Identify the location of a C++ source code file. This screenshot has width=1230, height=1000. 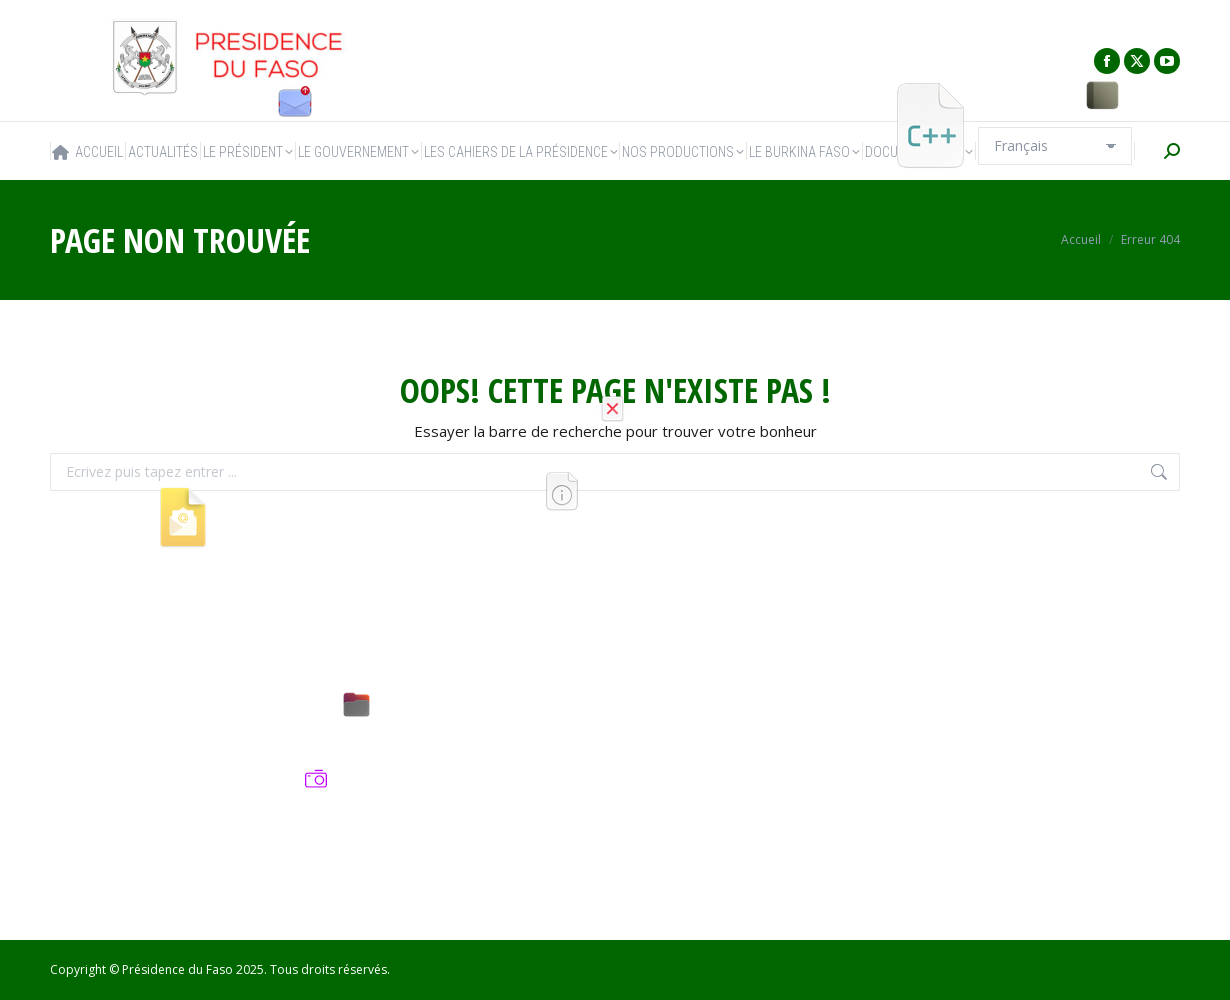
(930, 125).